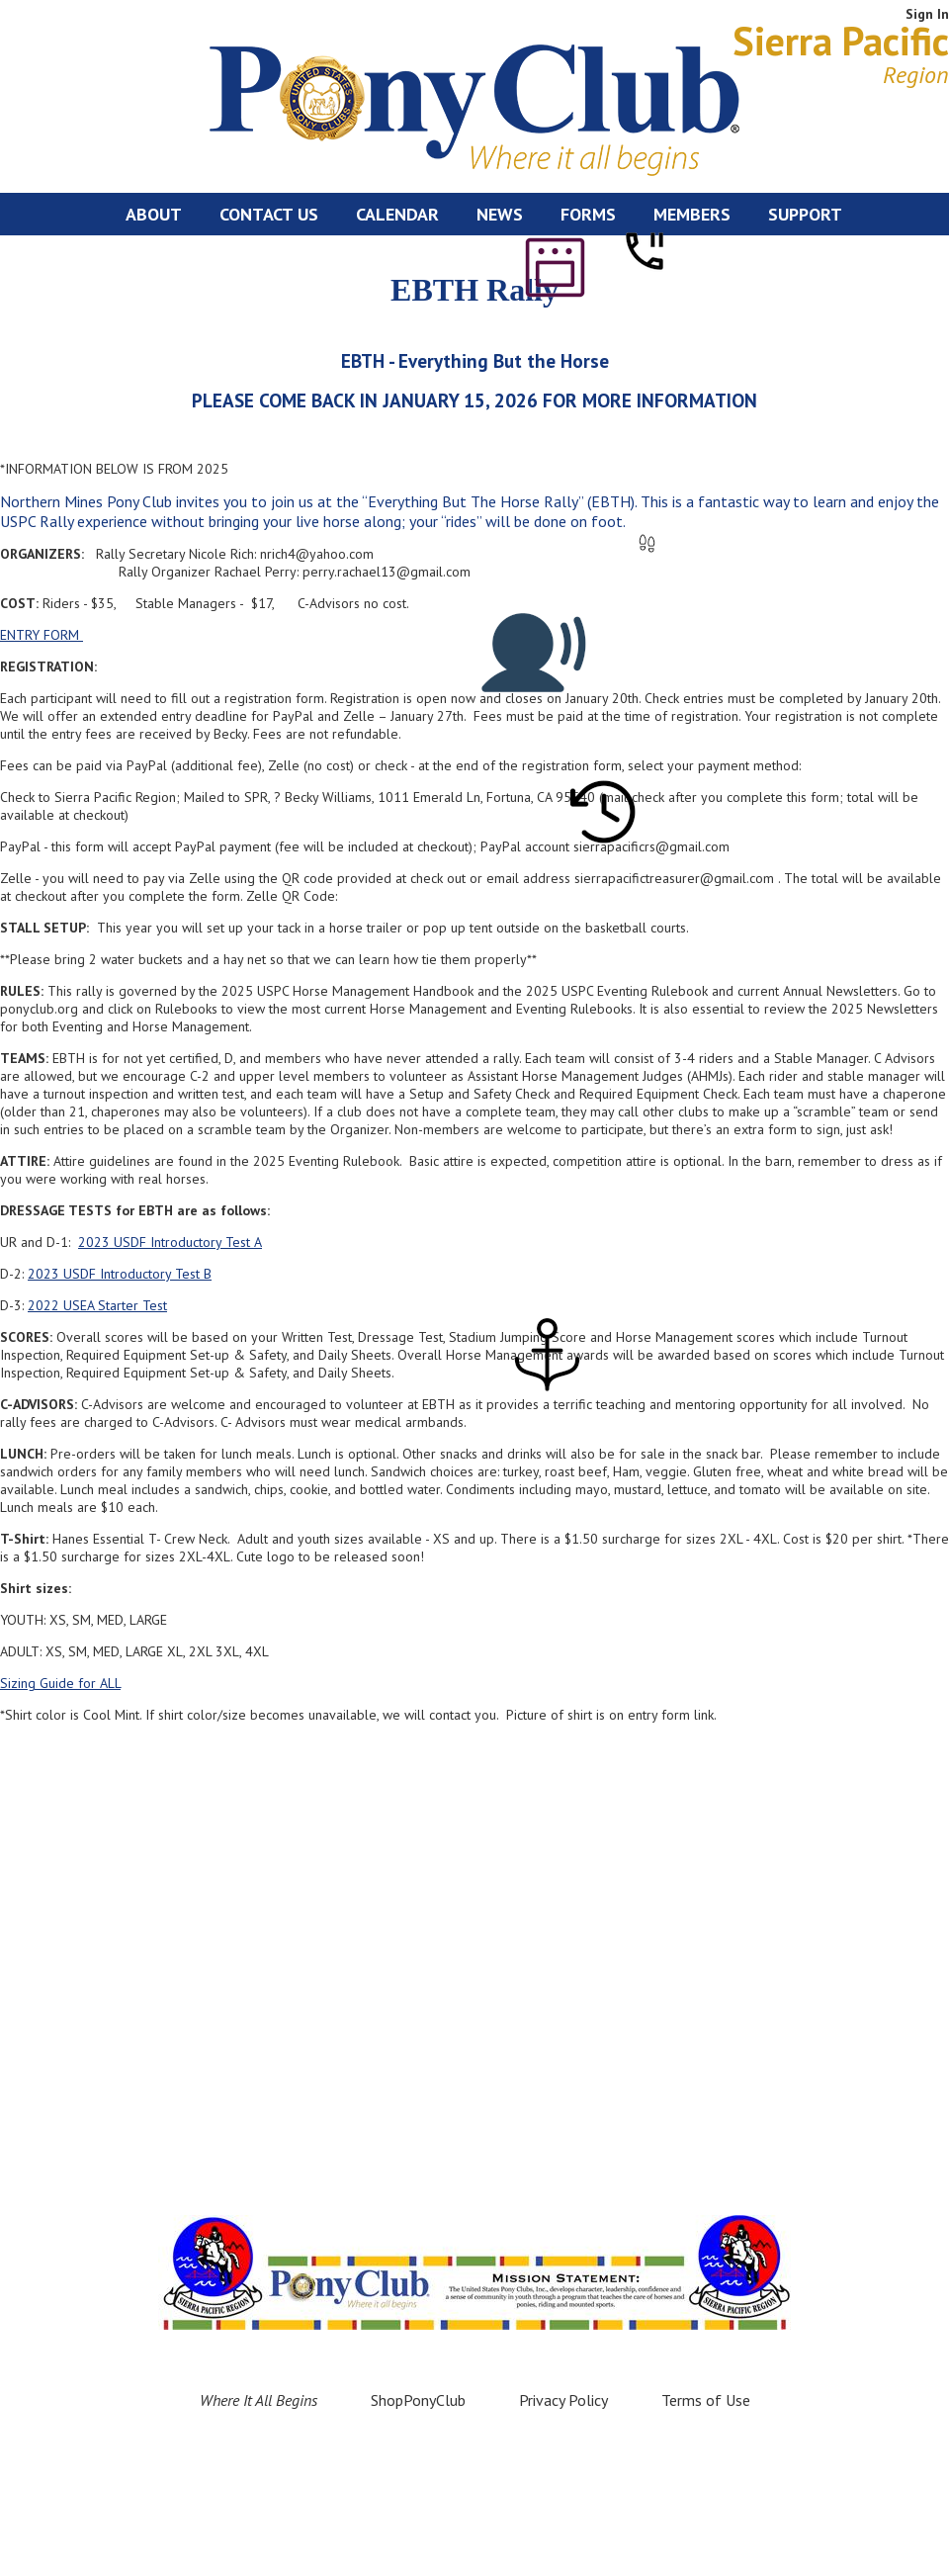  Describe the element at coordinates (547, 1353) in the screenshot. I see `anchor a link or section on a page` at that location.